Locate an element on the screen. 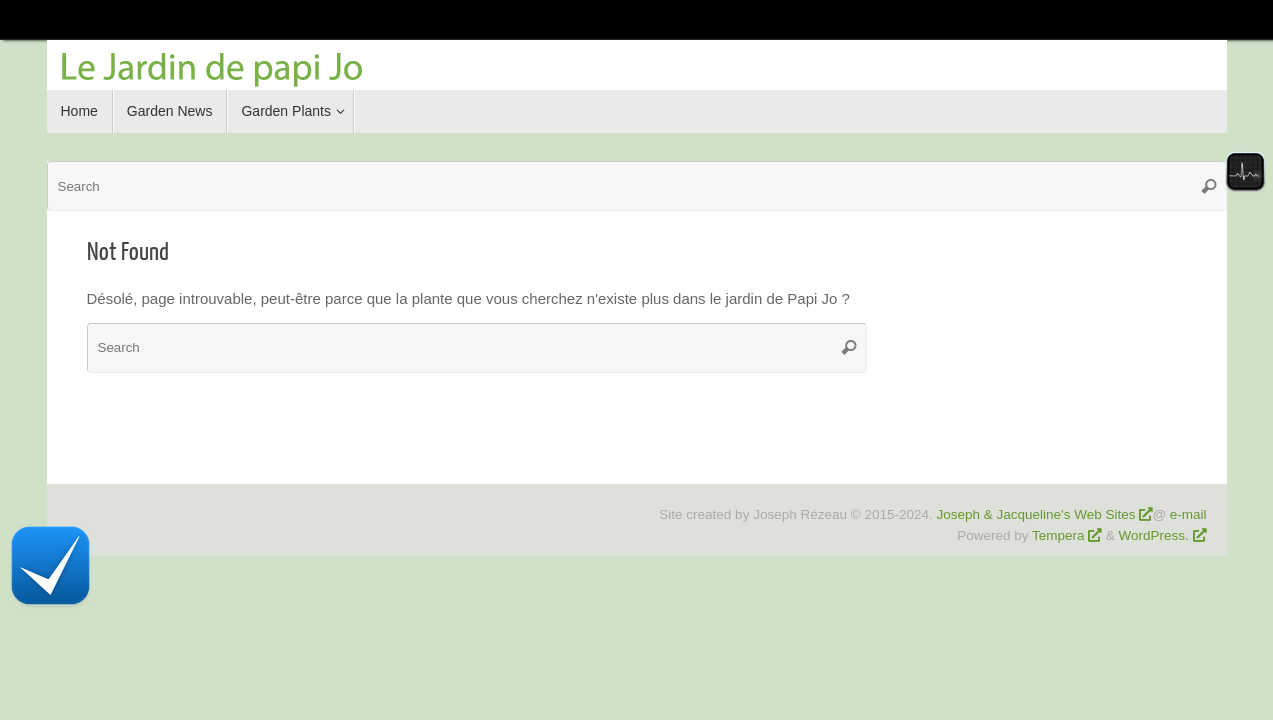 The height and width of the screenshot is (720, 1273). open power statistics and battery monitoring app is located at coordinates (1245, 171).